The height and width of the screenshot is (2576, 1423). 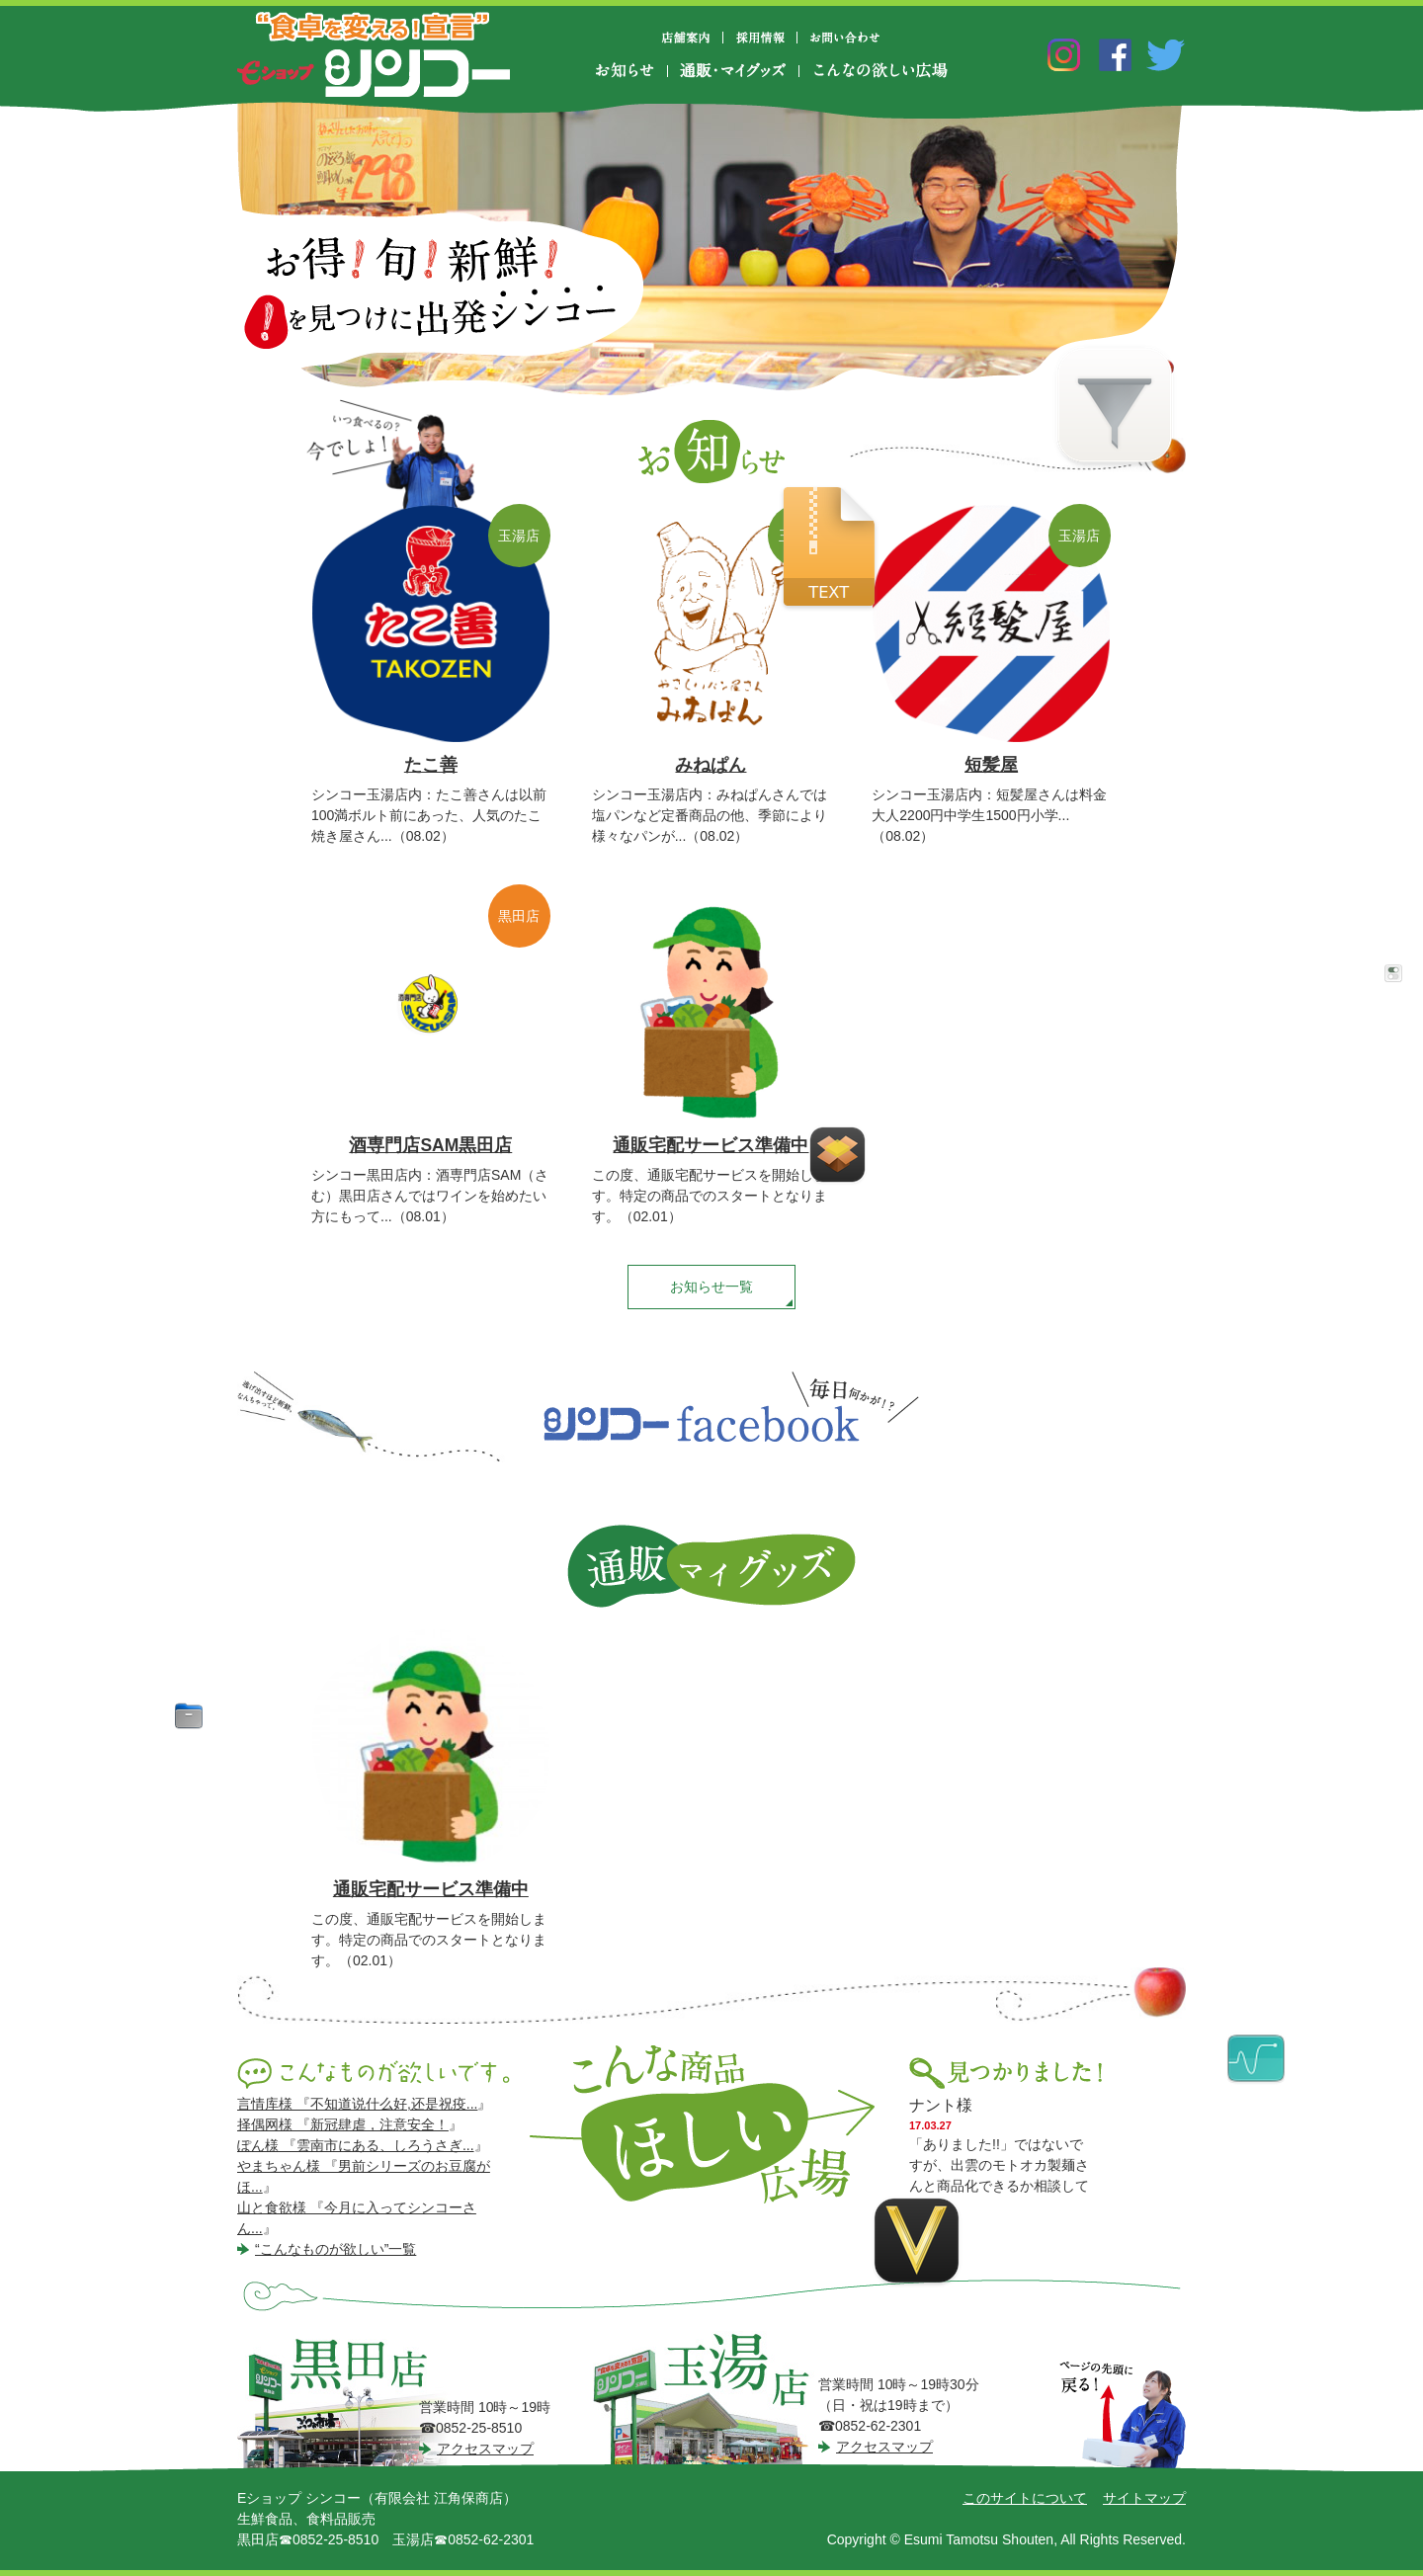 I want to click on launch Civilization V game, so click(x=916, y=2240).